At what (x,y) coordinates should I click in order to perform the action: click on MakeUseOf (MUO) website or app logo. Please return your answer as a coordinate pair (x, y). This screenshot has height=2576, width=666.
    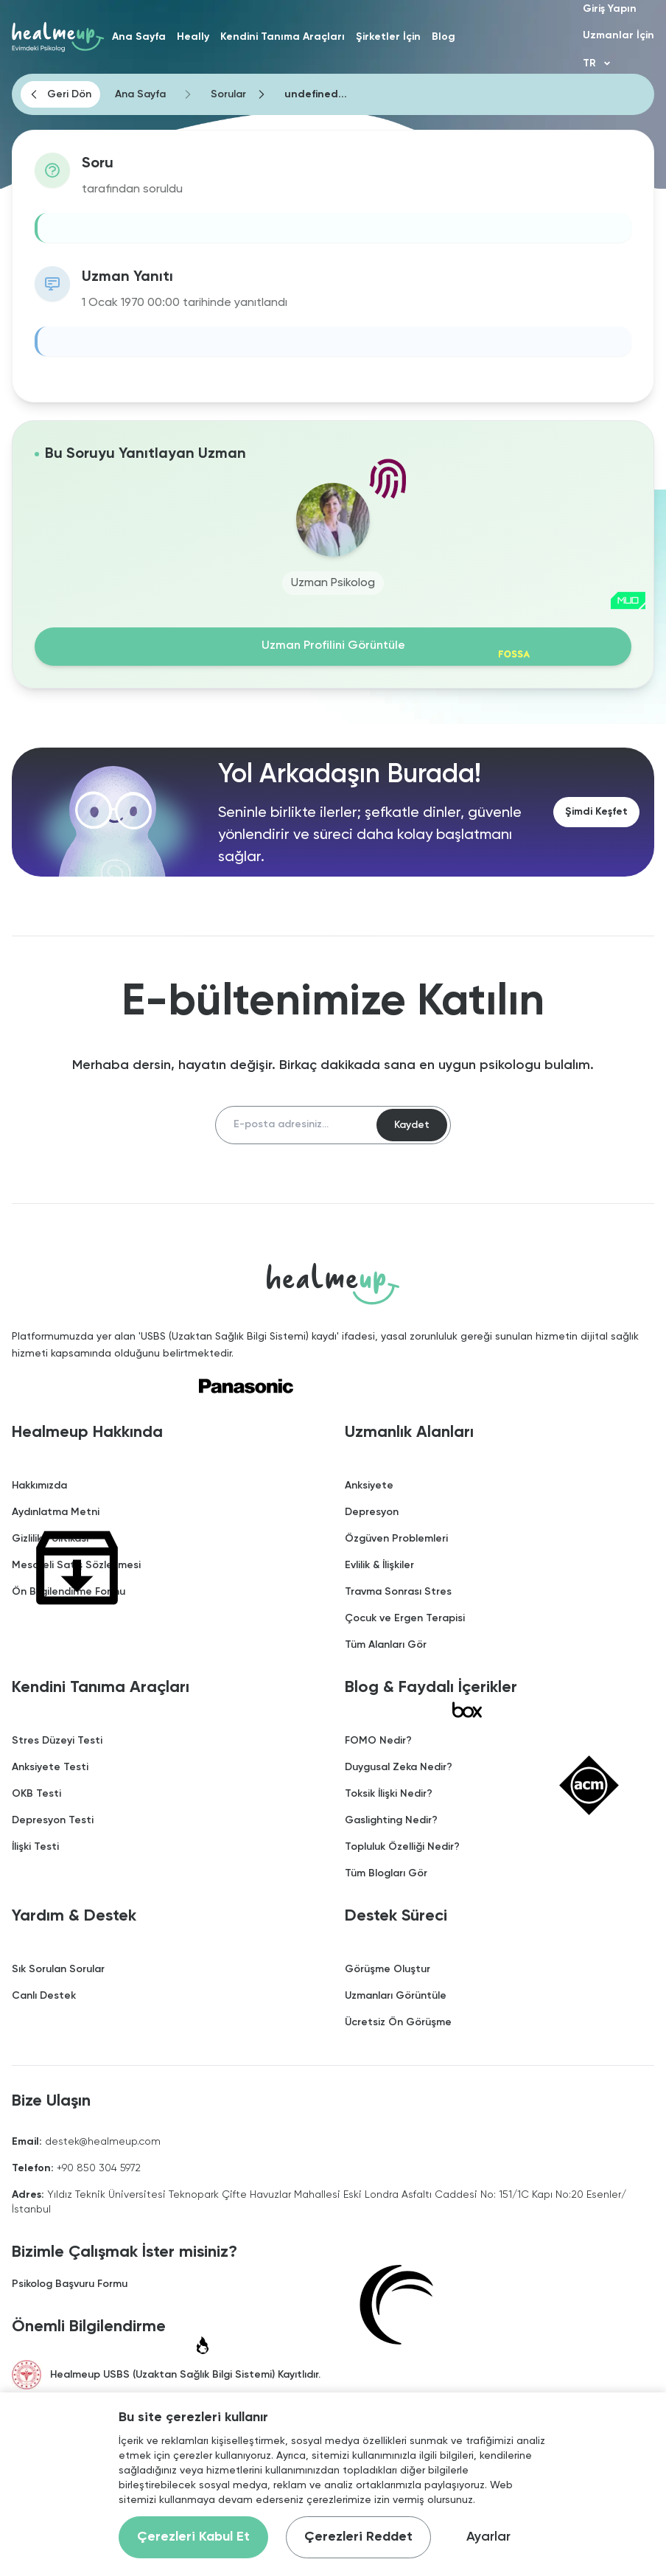
    Looking at the image, I should click on (628, 600).